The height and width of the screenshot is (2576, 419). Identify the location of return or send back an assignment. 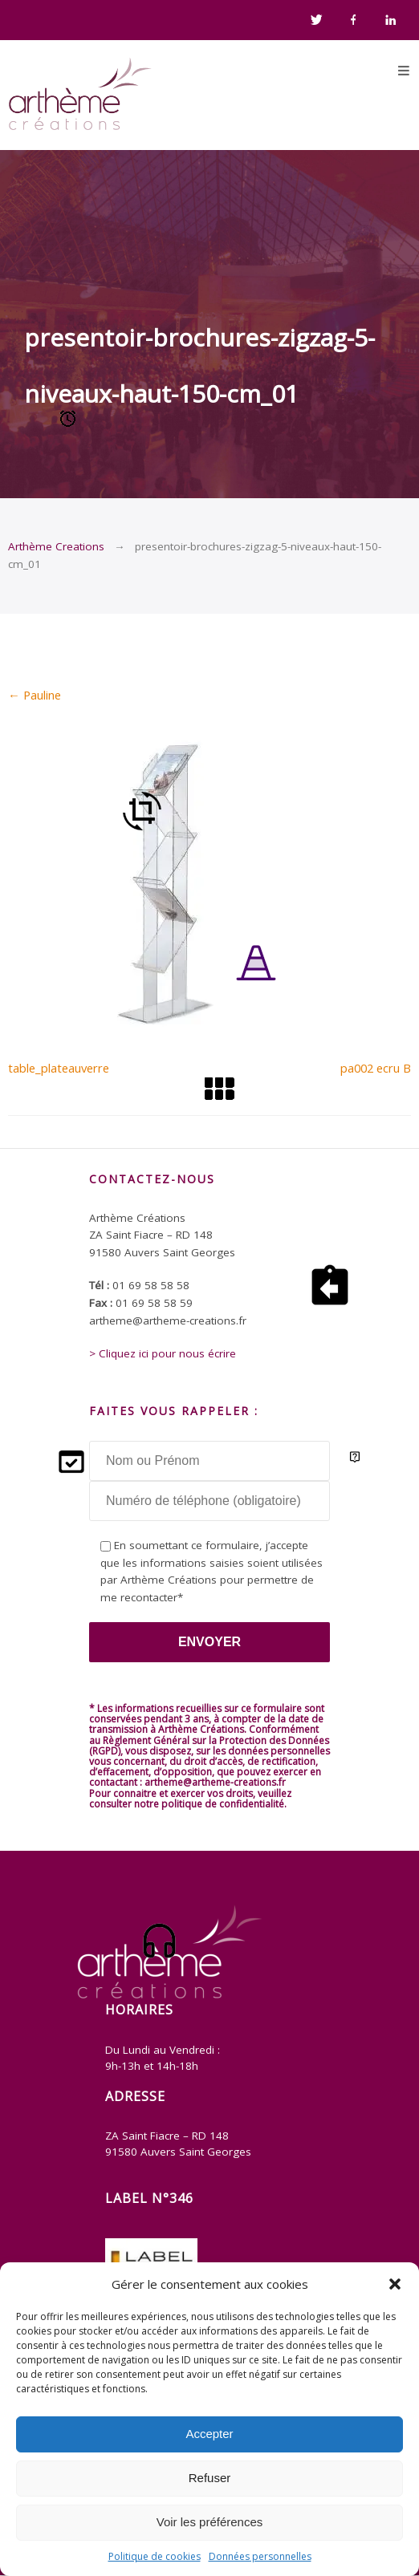
(330, 1287).